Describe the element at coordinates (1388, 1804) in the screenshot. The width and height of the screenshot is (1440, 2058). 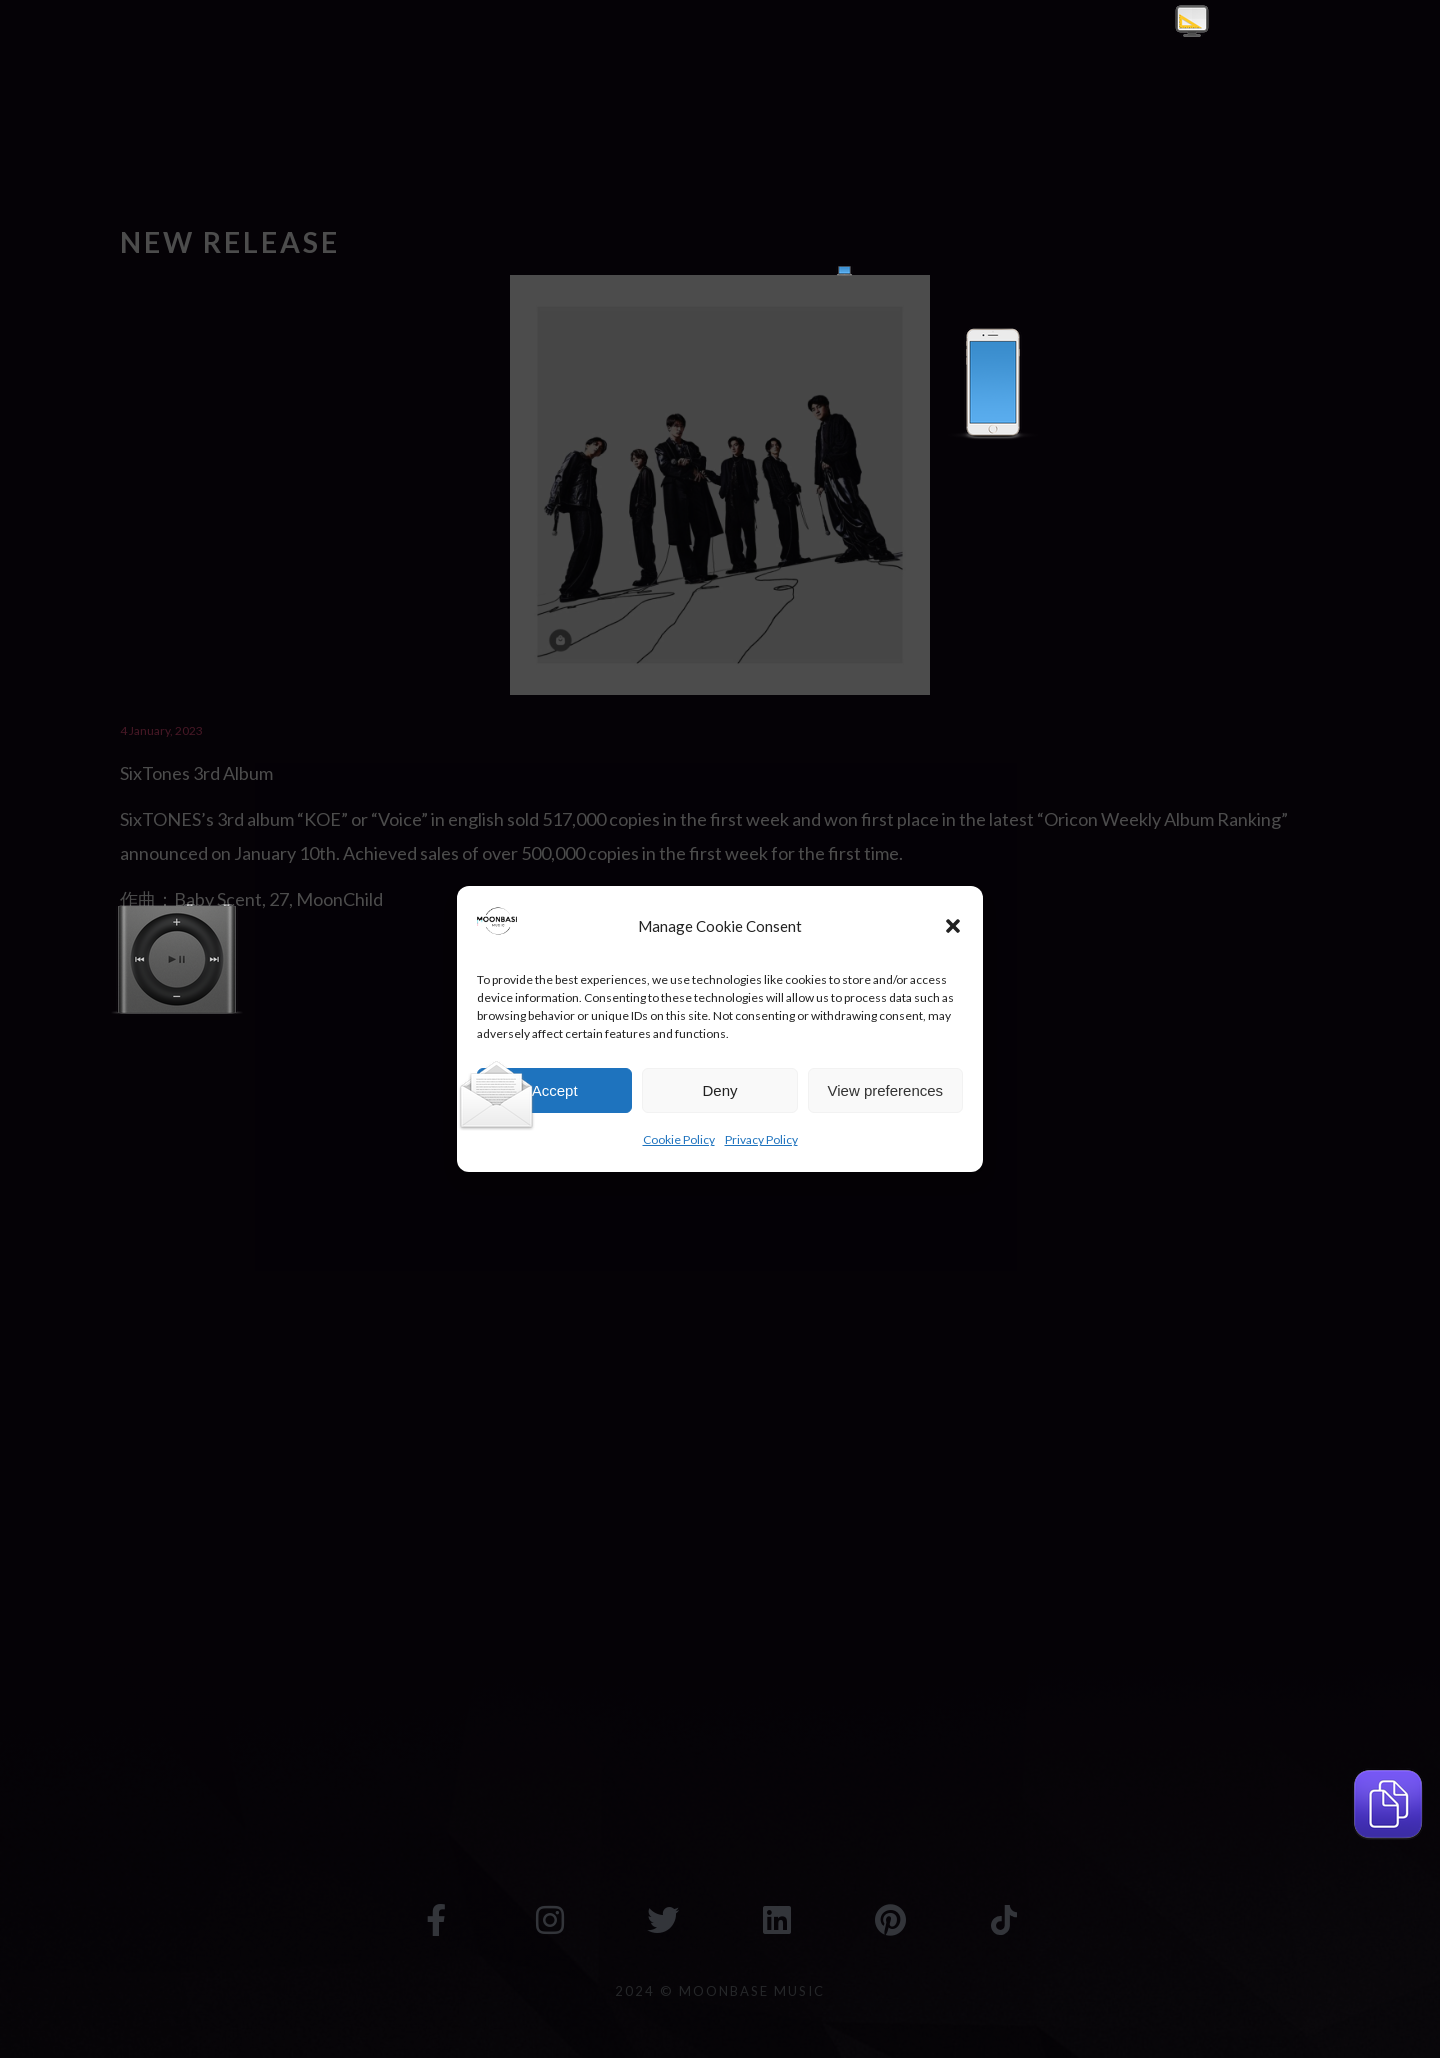
I see `duplicate or copy a document` at that location.